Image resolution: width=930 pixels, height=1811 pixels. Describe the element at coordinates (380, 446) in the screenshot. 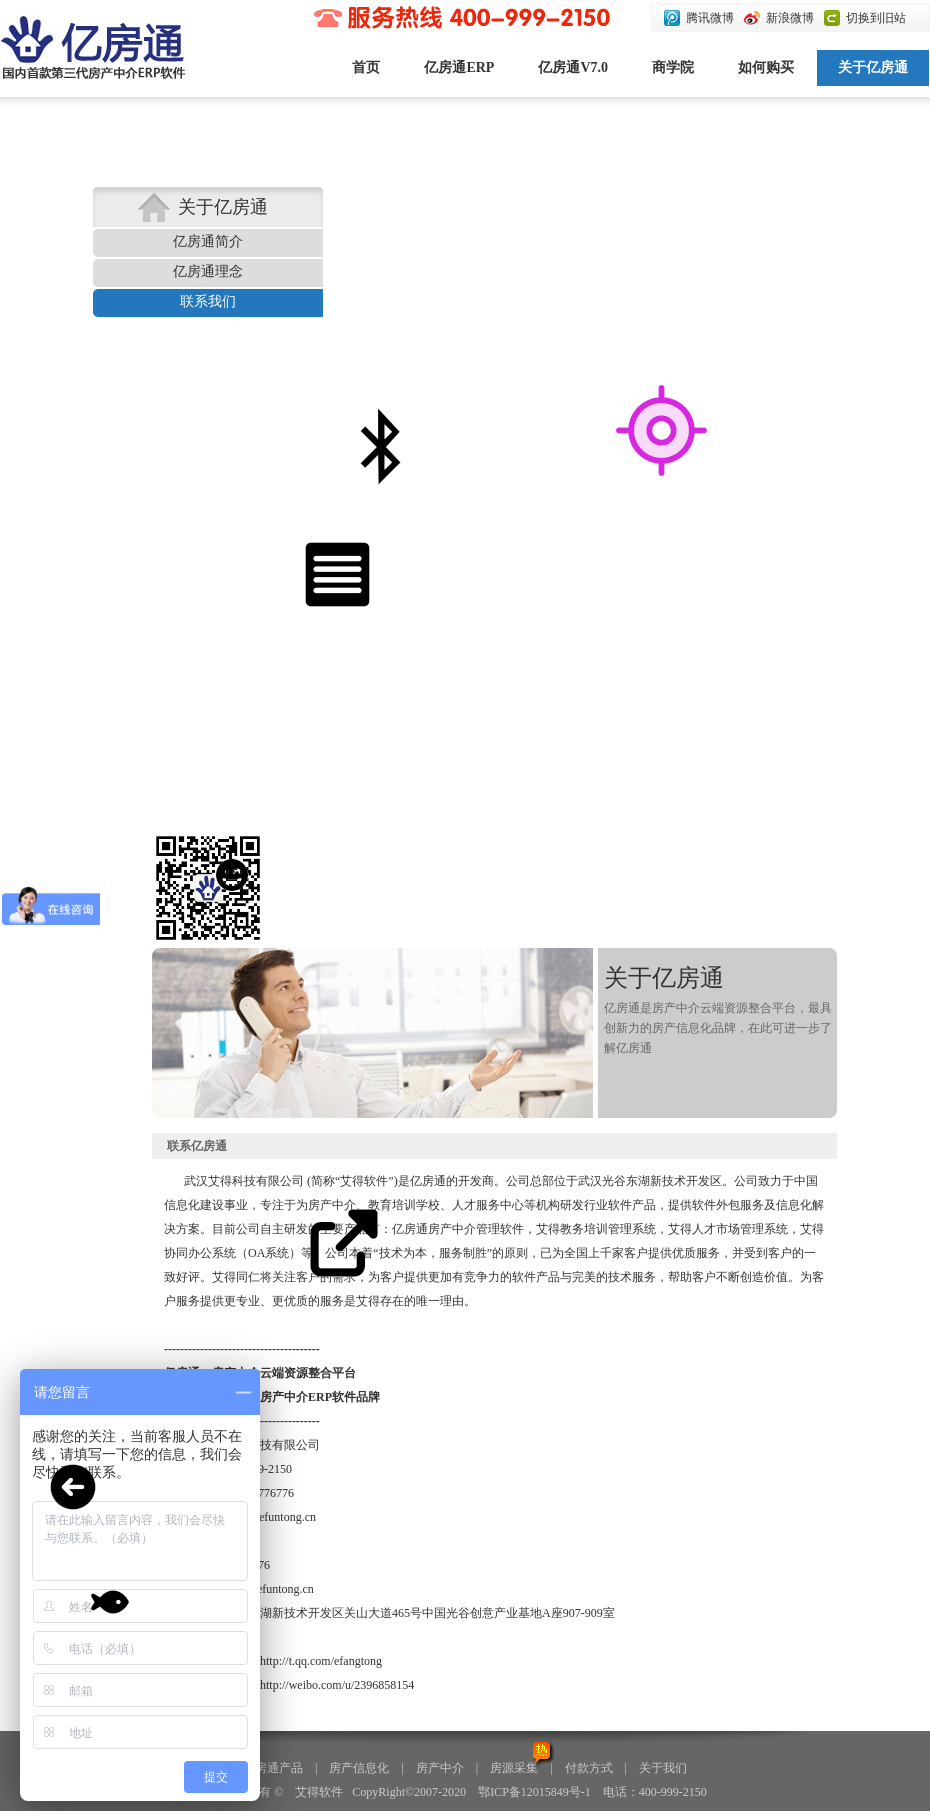

I see `bluetooth connectivity status` at that location.